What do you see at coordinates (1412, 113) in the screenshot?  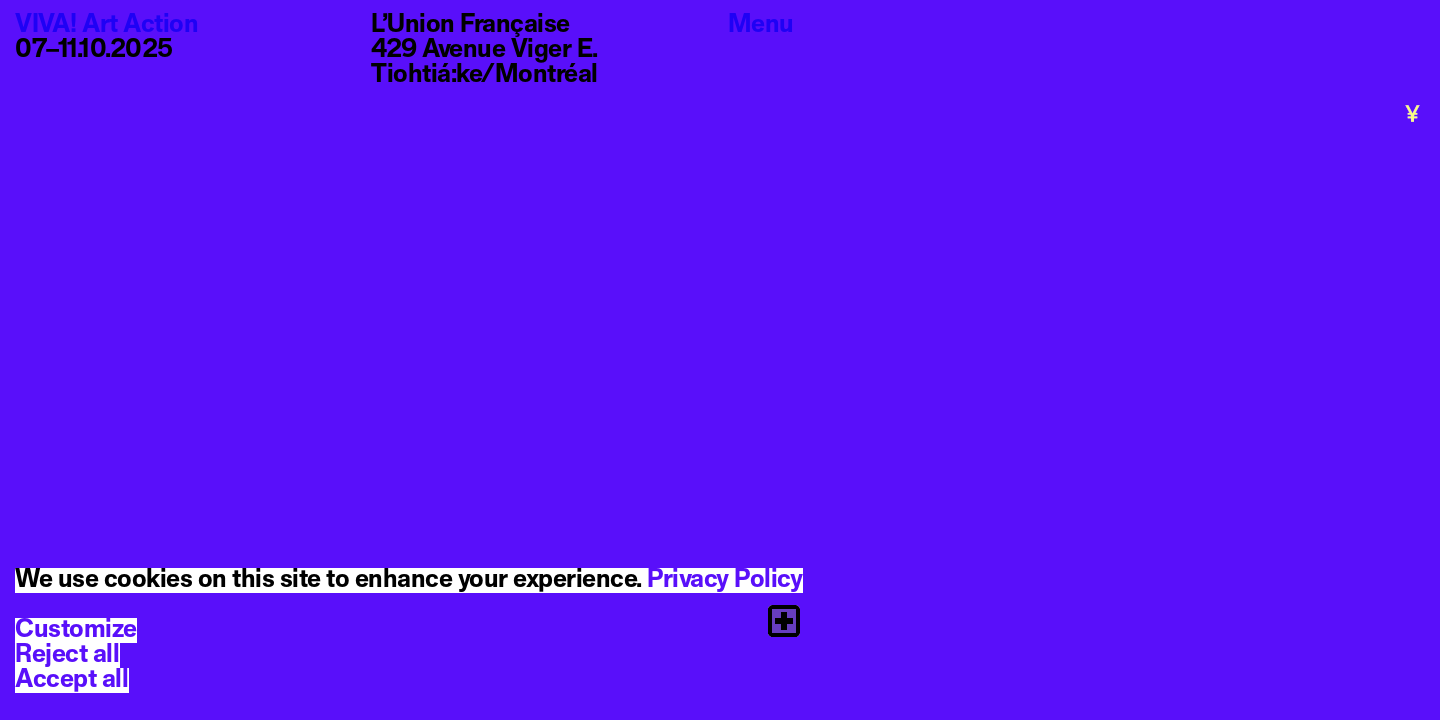 I see `indicates Japanese yen currency` at bounding box center [1412, 113].